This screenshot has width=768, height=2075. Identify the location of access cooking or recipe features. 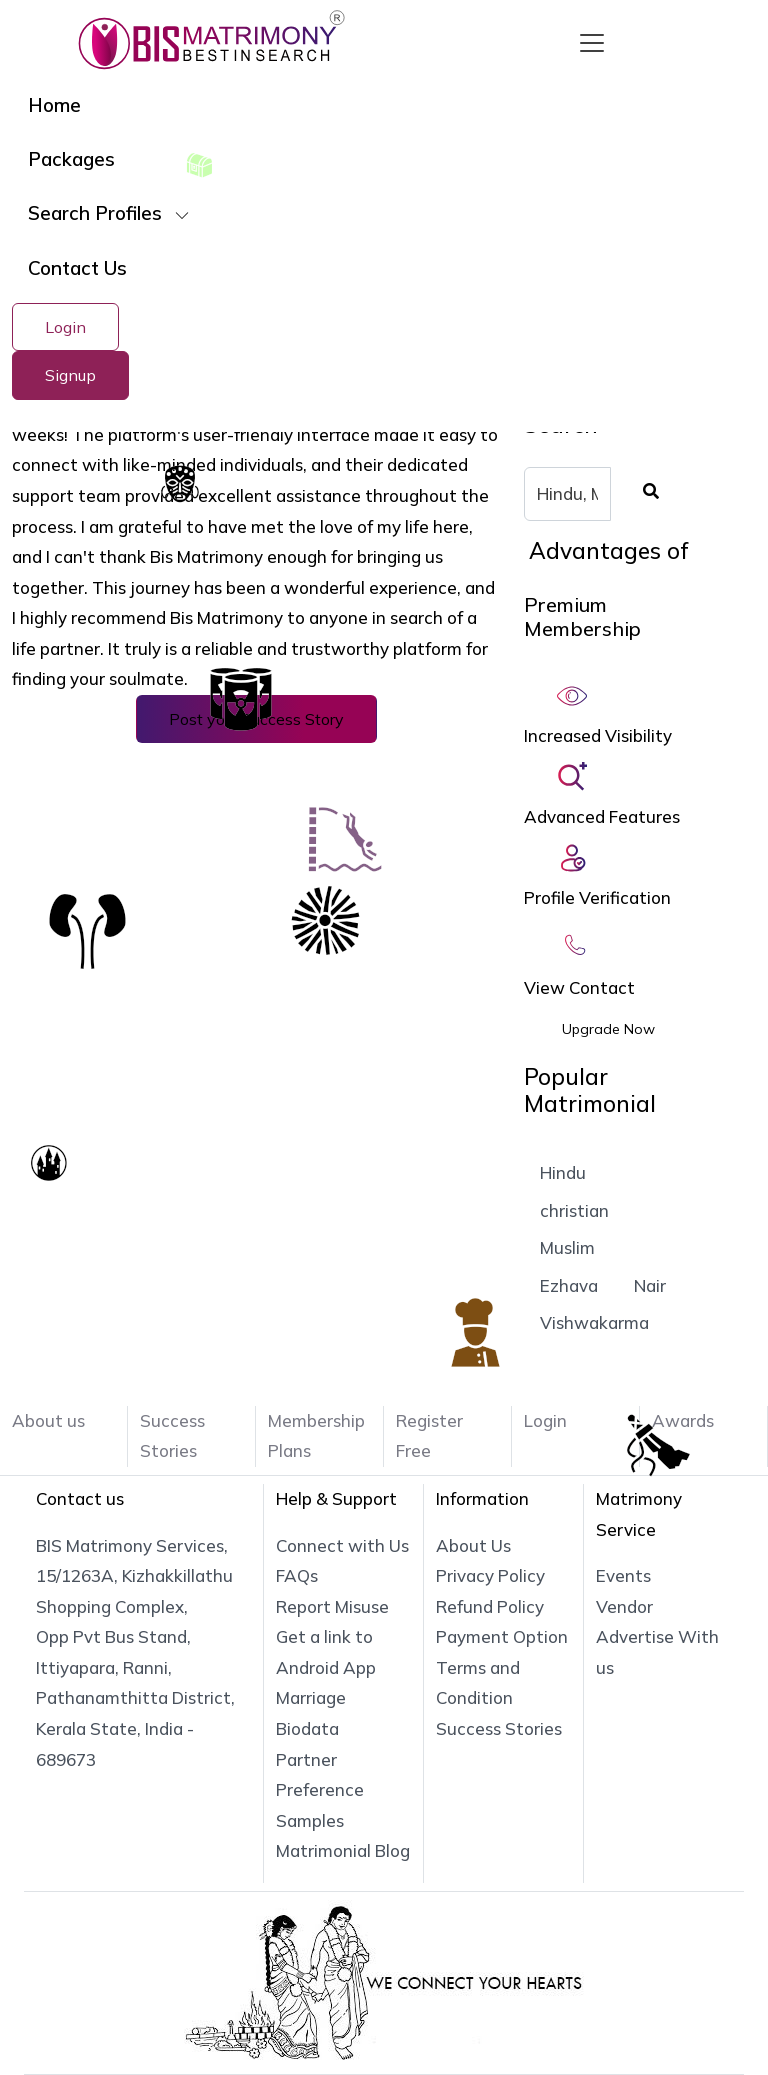
(475, 1332).